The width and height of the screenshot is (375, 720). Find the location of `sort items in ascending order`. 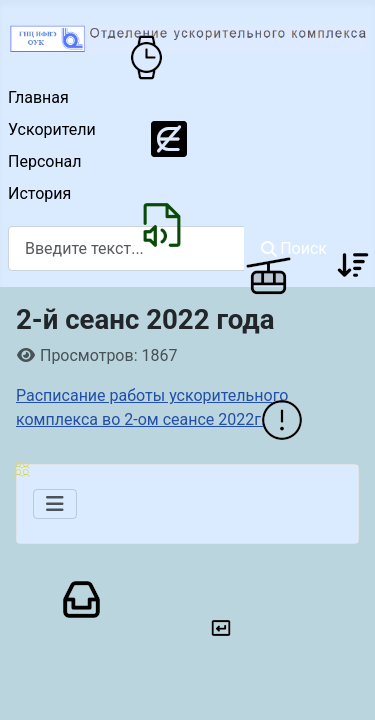

sort items in ascending order is located at coordinates (353, 265).